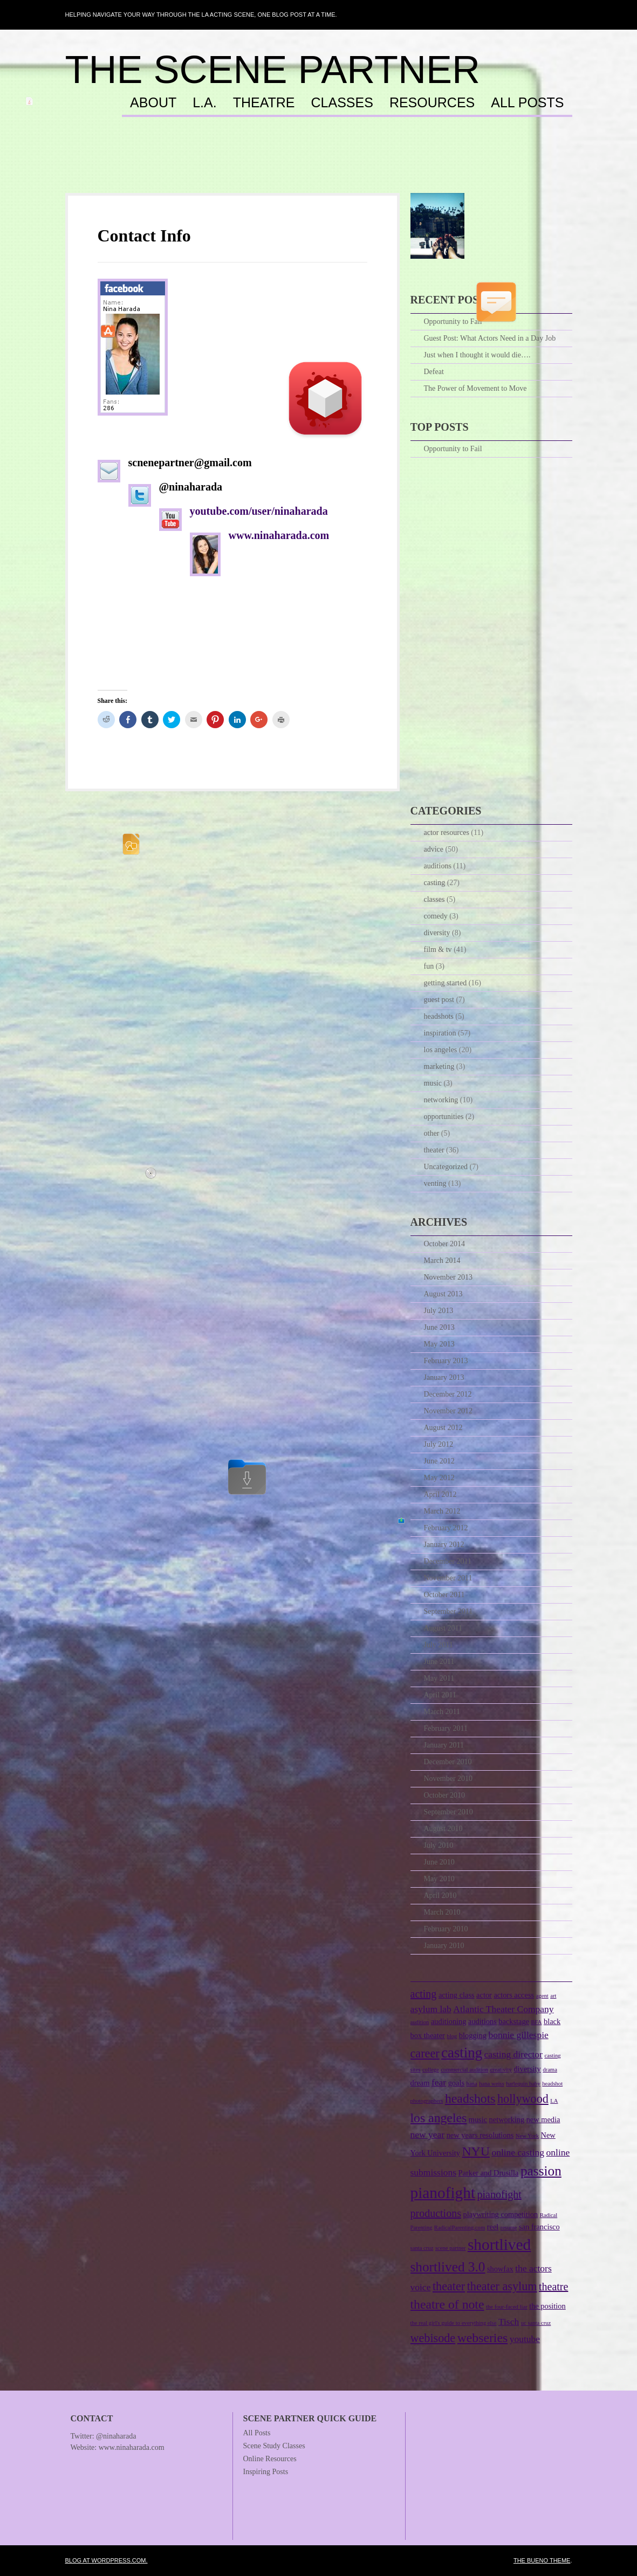 The width and height of the screenshot is (637, 2576). Describe the element at coordinates (496, 302) in the screenshot. I see `open empathy messaging app` at that location.